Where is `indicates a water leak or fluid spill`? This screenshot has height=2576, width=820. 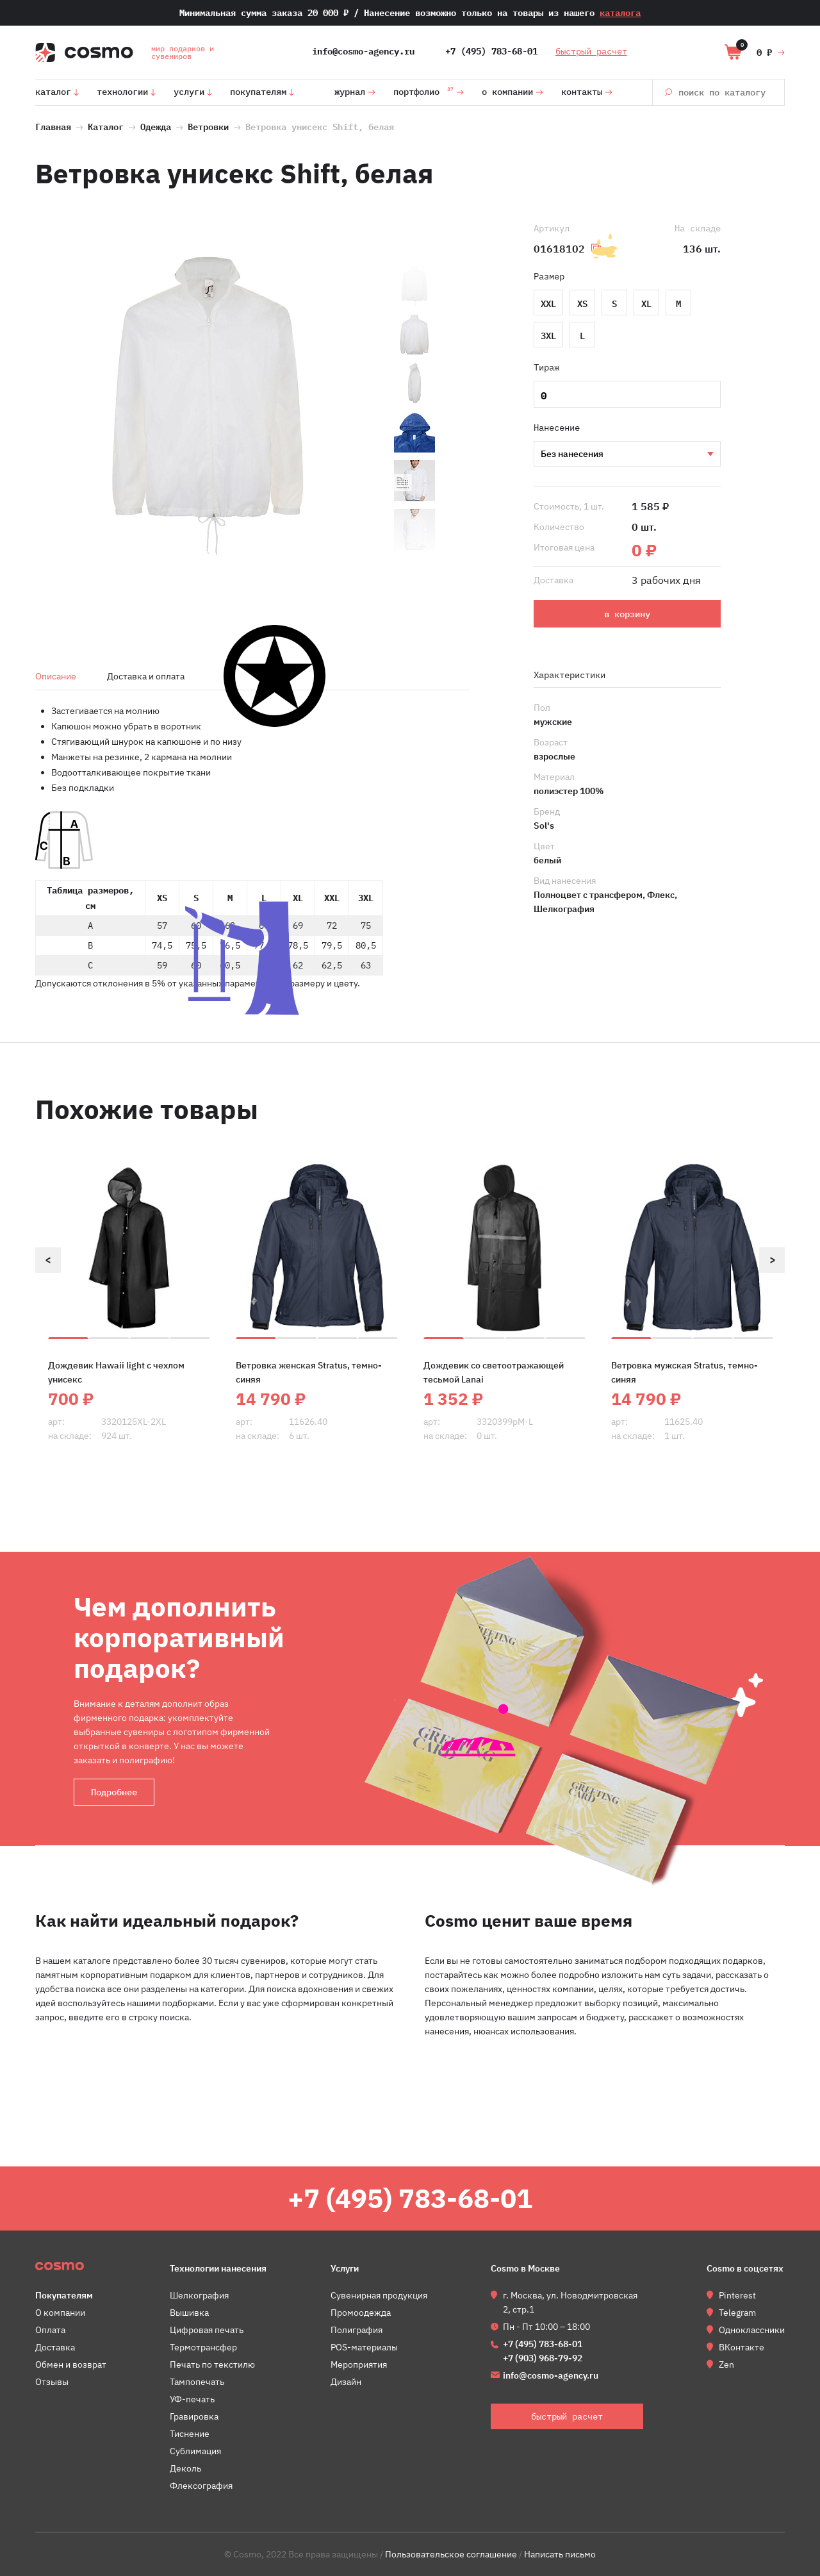 indicates a water leak or fluid spill is located at coordinates (604, 245).